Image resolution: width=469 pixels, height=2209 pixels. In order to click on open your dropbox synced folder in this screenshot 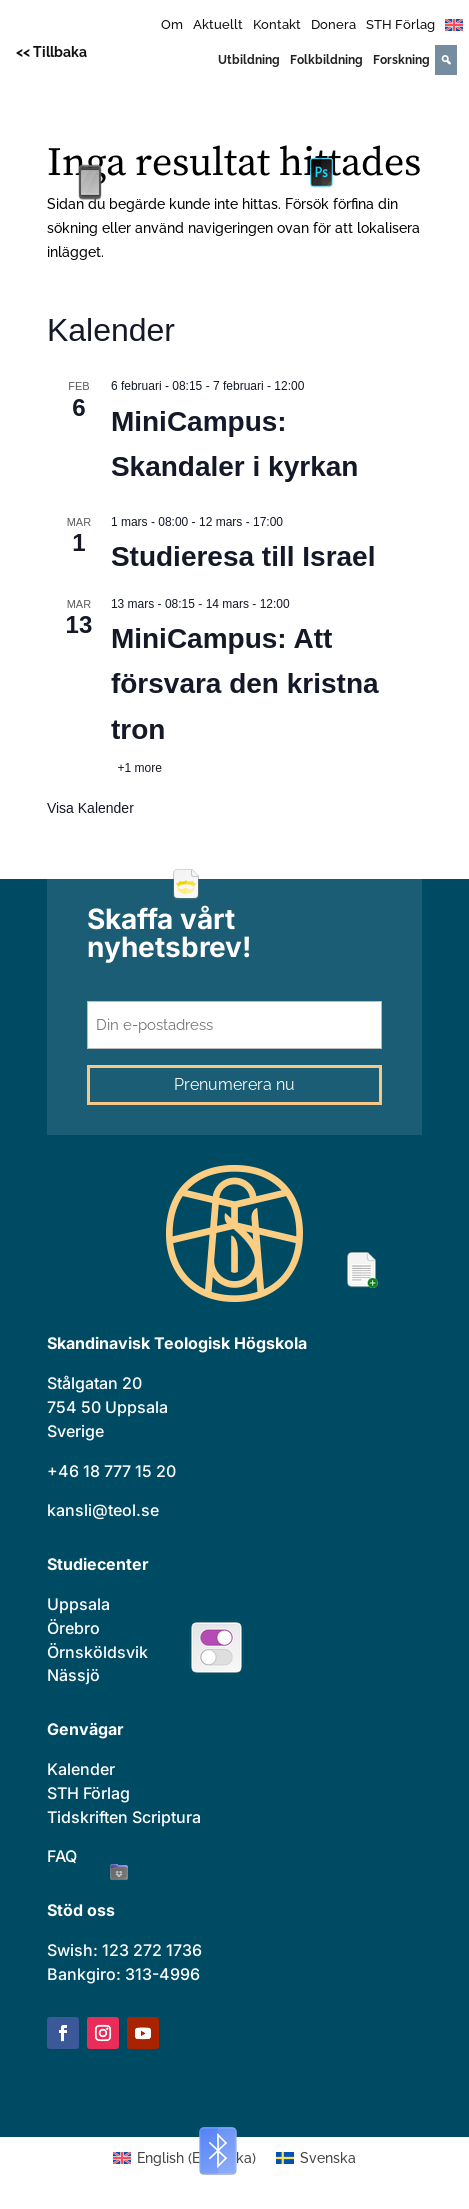, I will do `click(119, 1872)`.